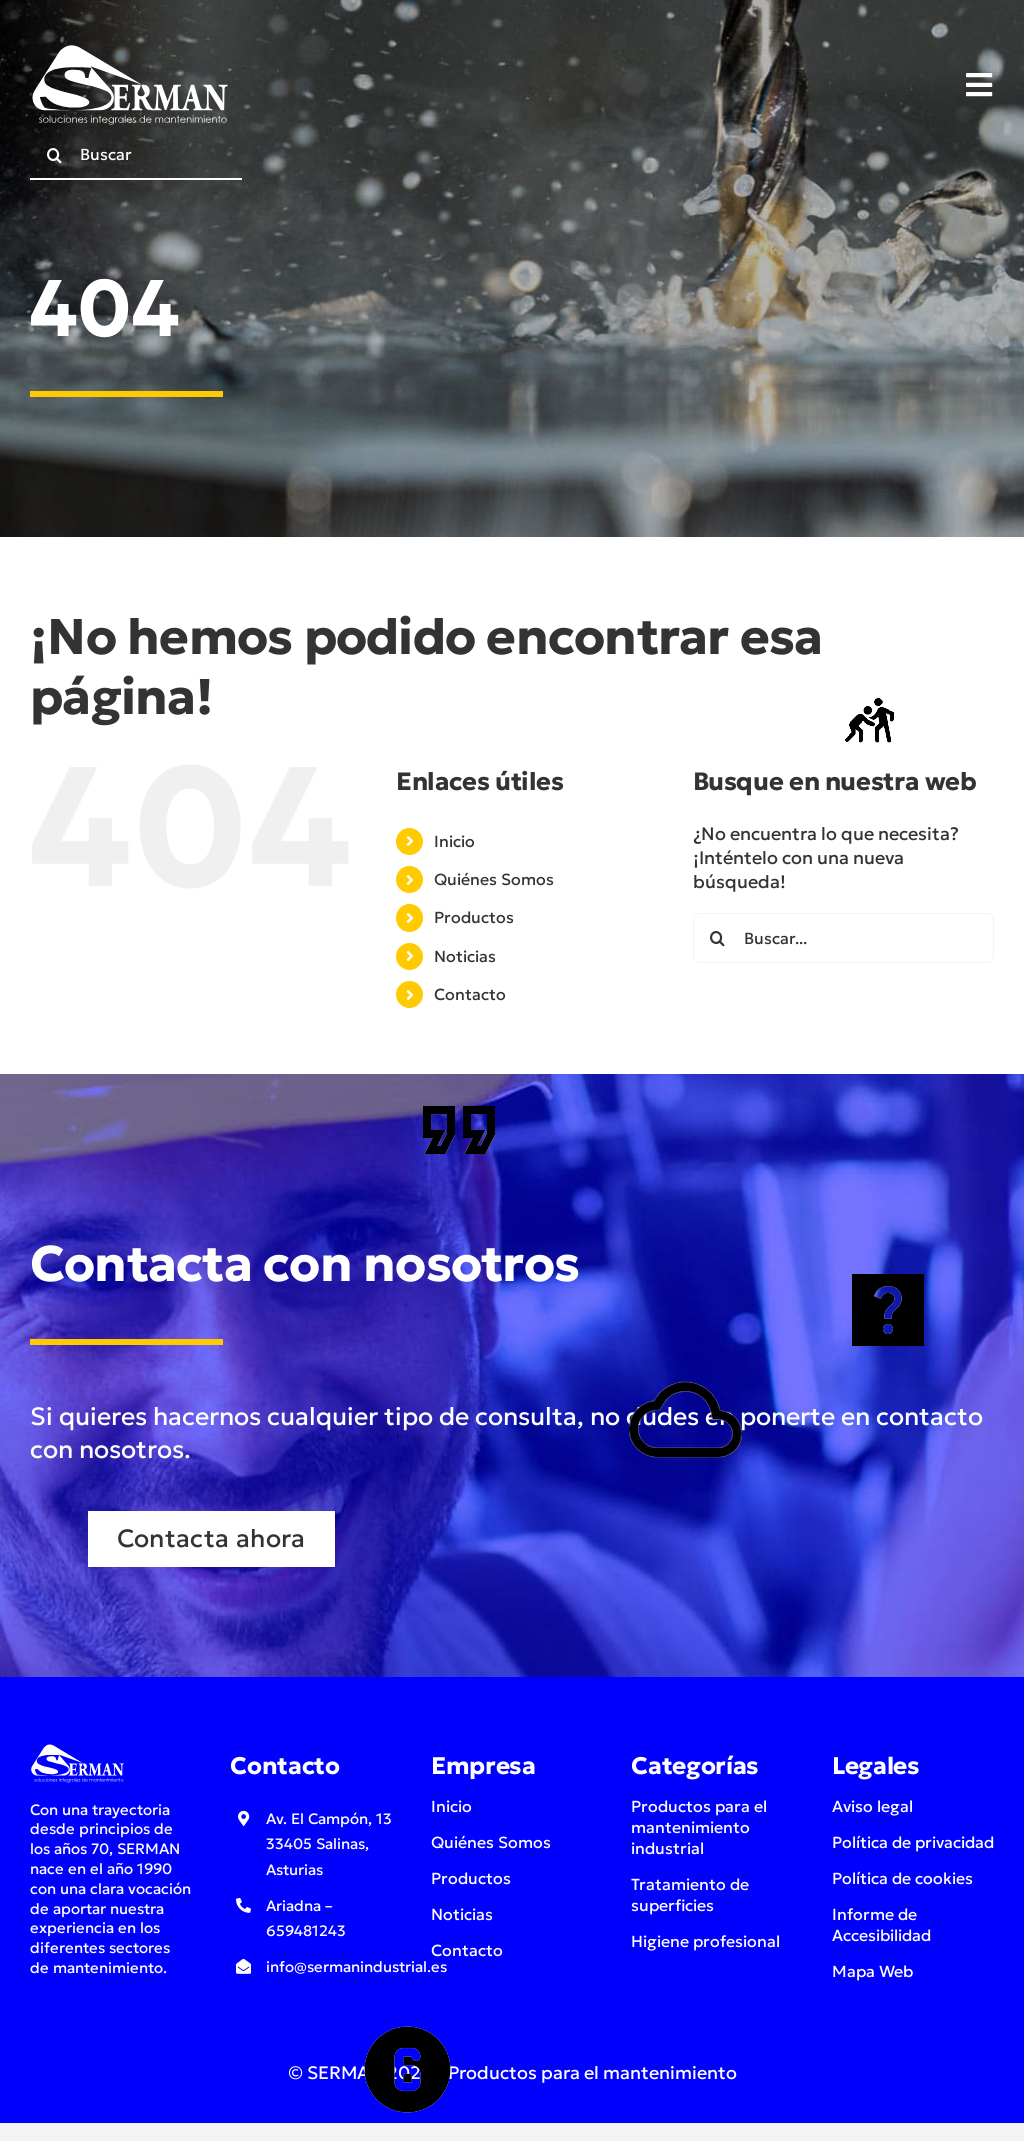 The width and height of the screenshot is (1024, 2141). Describe the element at coordinates (869, 722) in the screenshot. I see `access kabaddi sports content` at that location.